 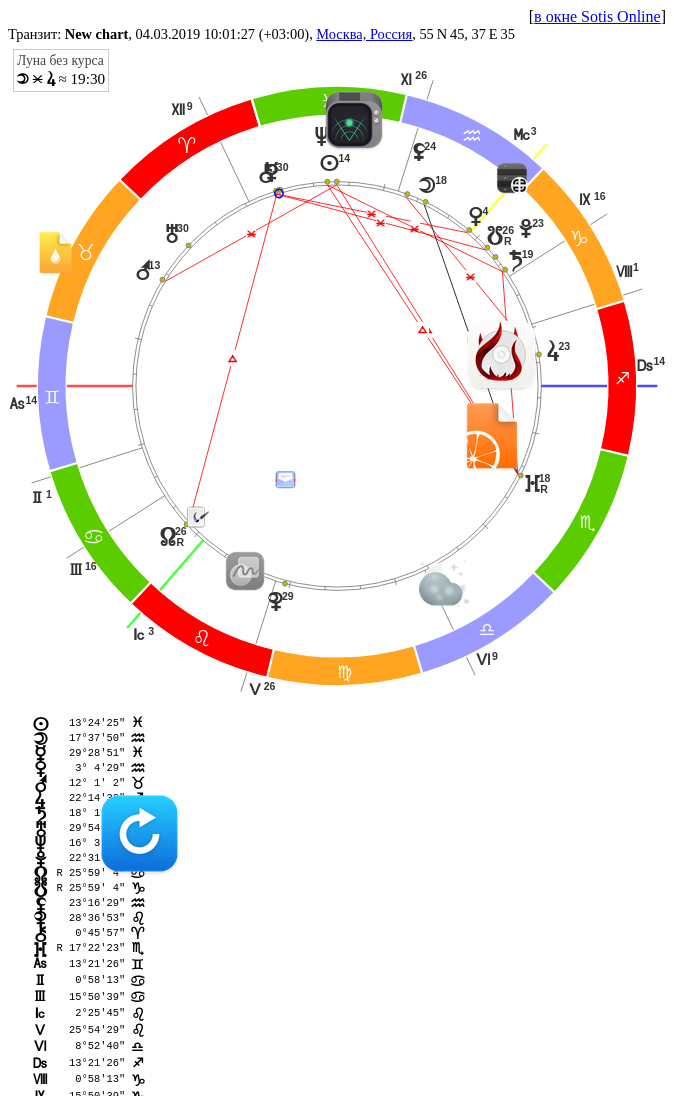 What do you see at coordinates (245, 571) in the screenshot?
I see `open freeform app for brainstorming and sketching` at bounding box center [245, 571].